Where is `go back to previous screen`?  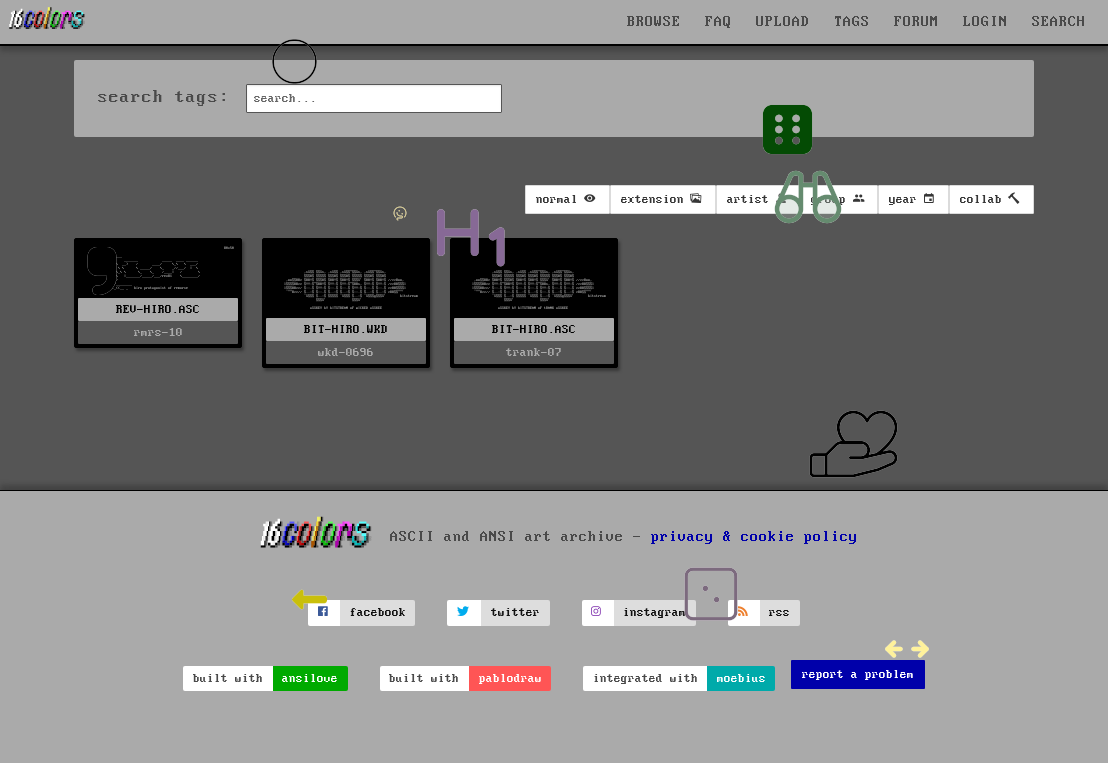 go back to previous screen is located at coordinates (309, 599).